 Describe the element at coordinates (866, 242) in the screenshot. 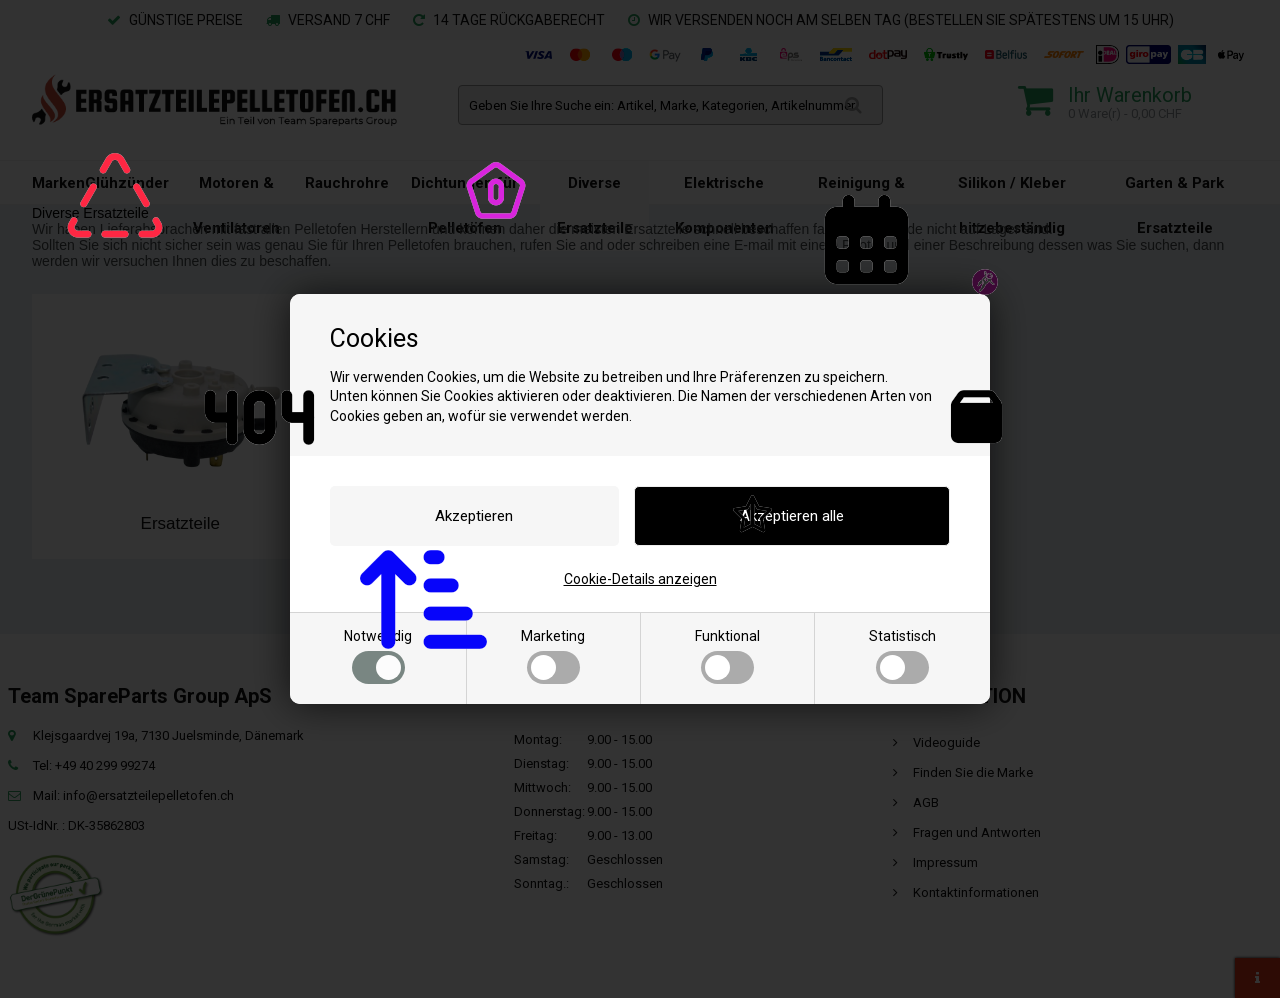

I see `view calendar or schedule` at that location.